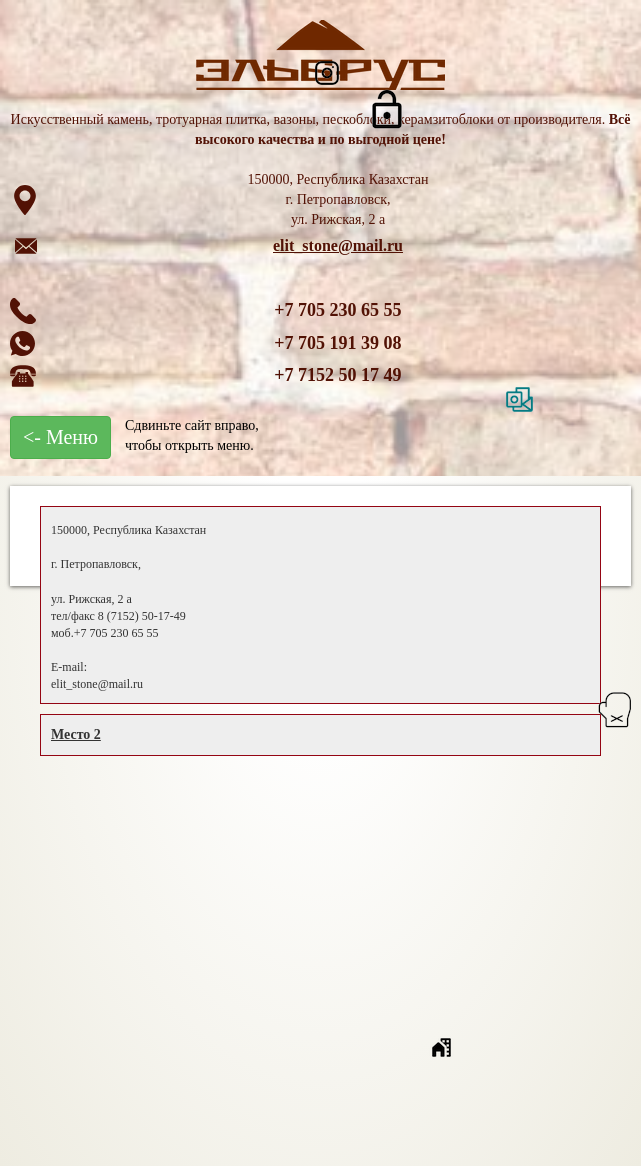 The width and height of the screenshot is (641, 1166). What do you see at coordinates (327, 73) in the screenshot?
I see `open instagram app` at bounding box center [327, 73].